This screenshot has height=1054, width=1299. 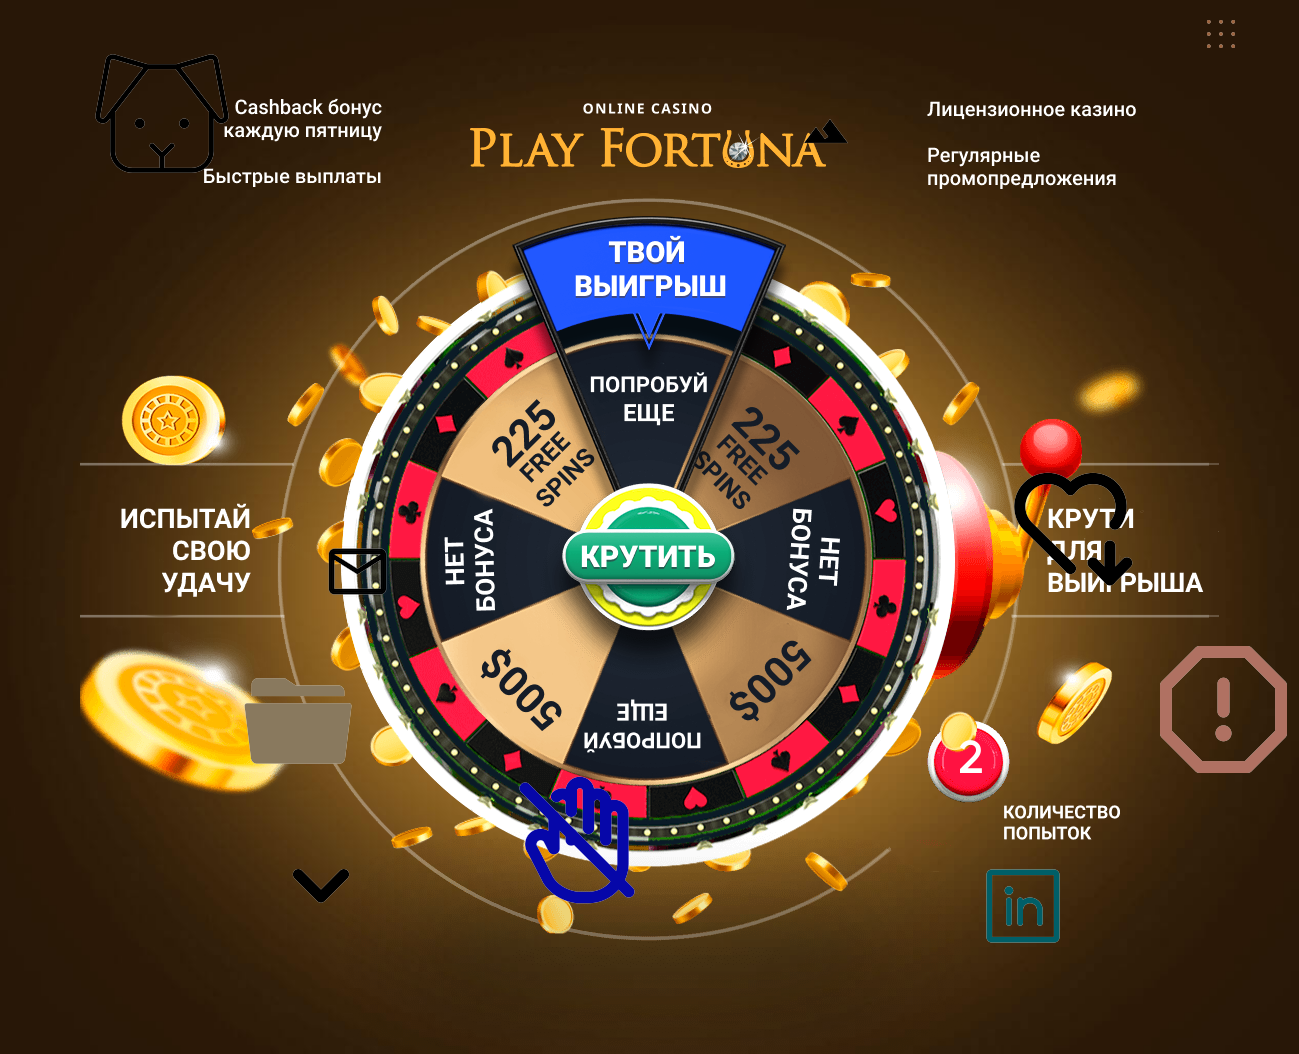 What do you see at coordinates (1221, 34) in the screenshot?
I see `open app drawer or launcher` at bounding box center [1221, 34].